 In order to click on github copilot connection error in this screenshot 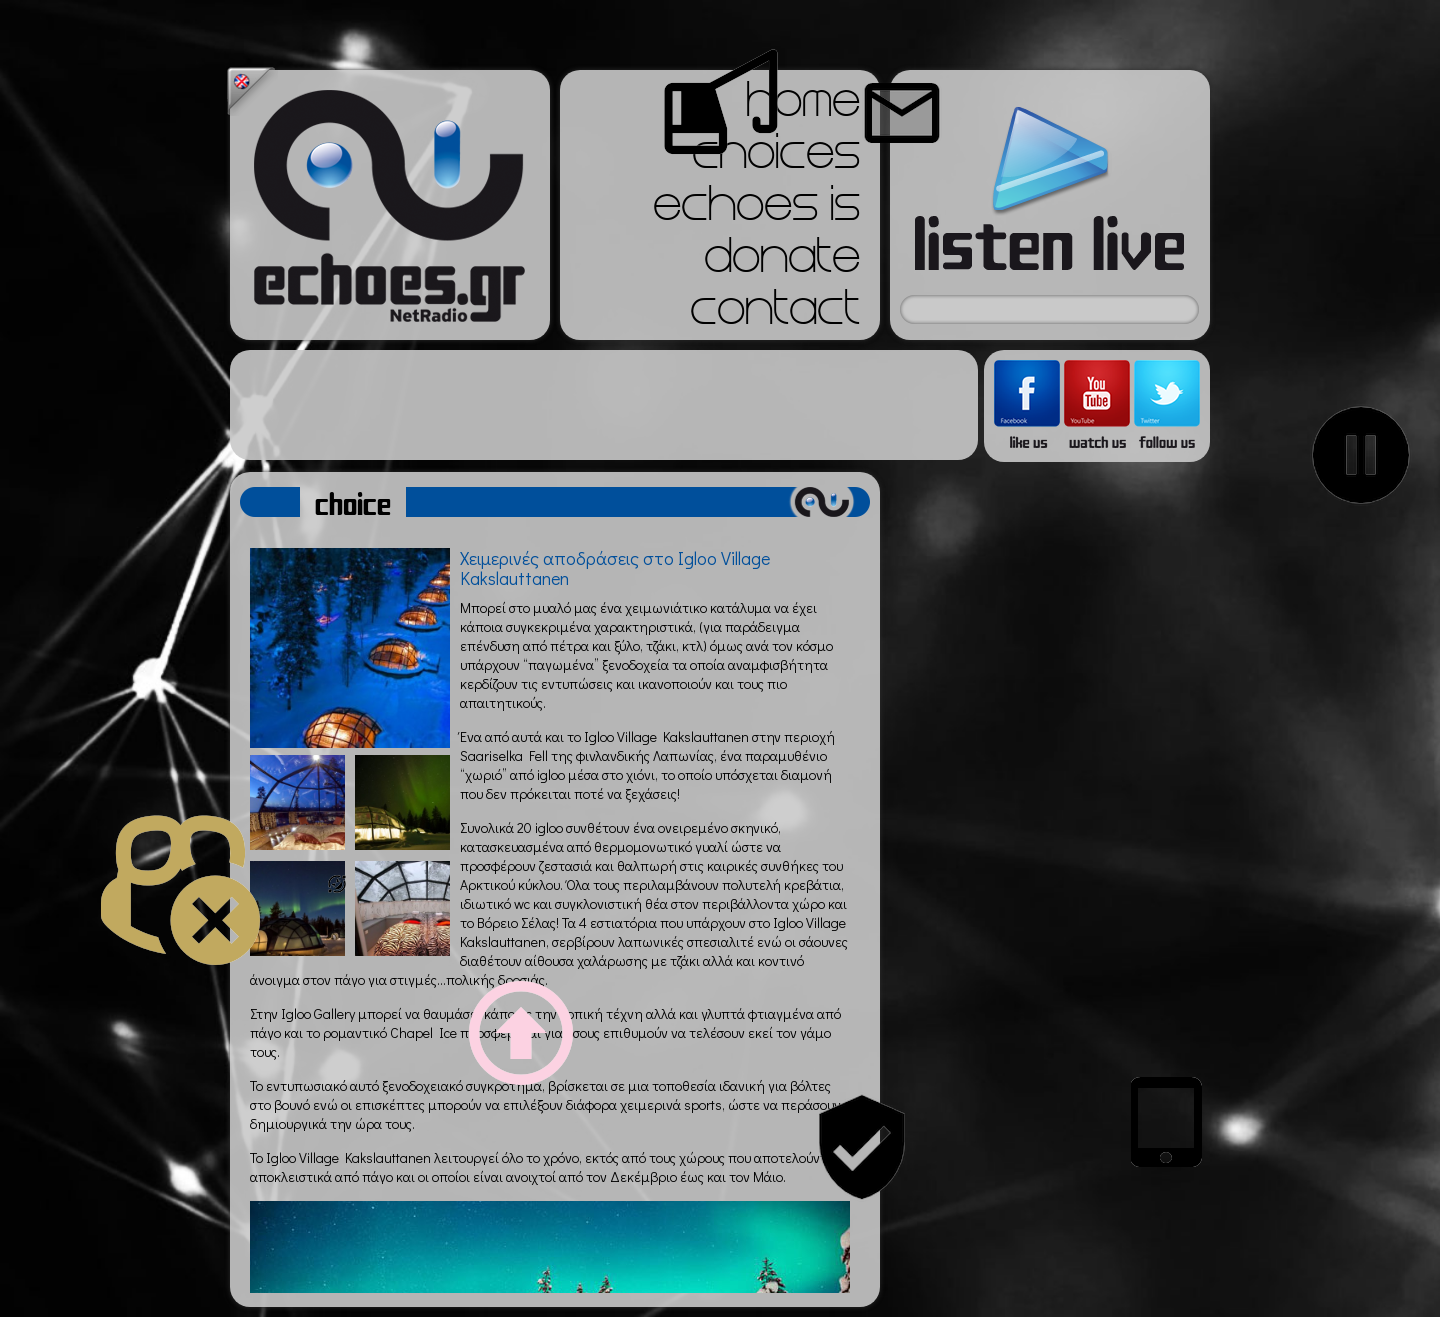, I will do `click(180, 885)`.